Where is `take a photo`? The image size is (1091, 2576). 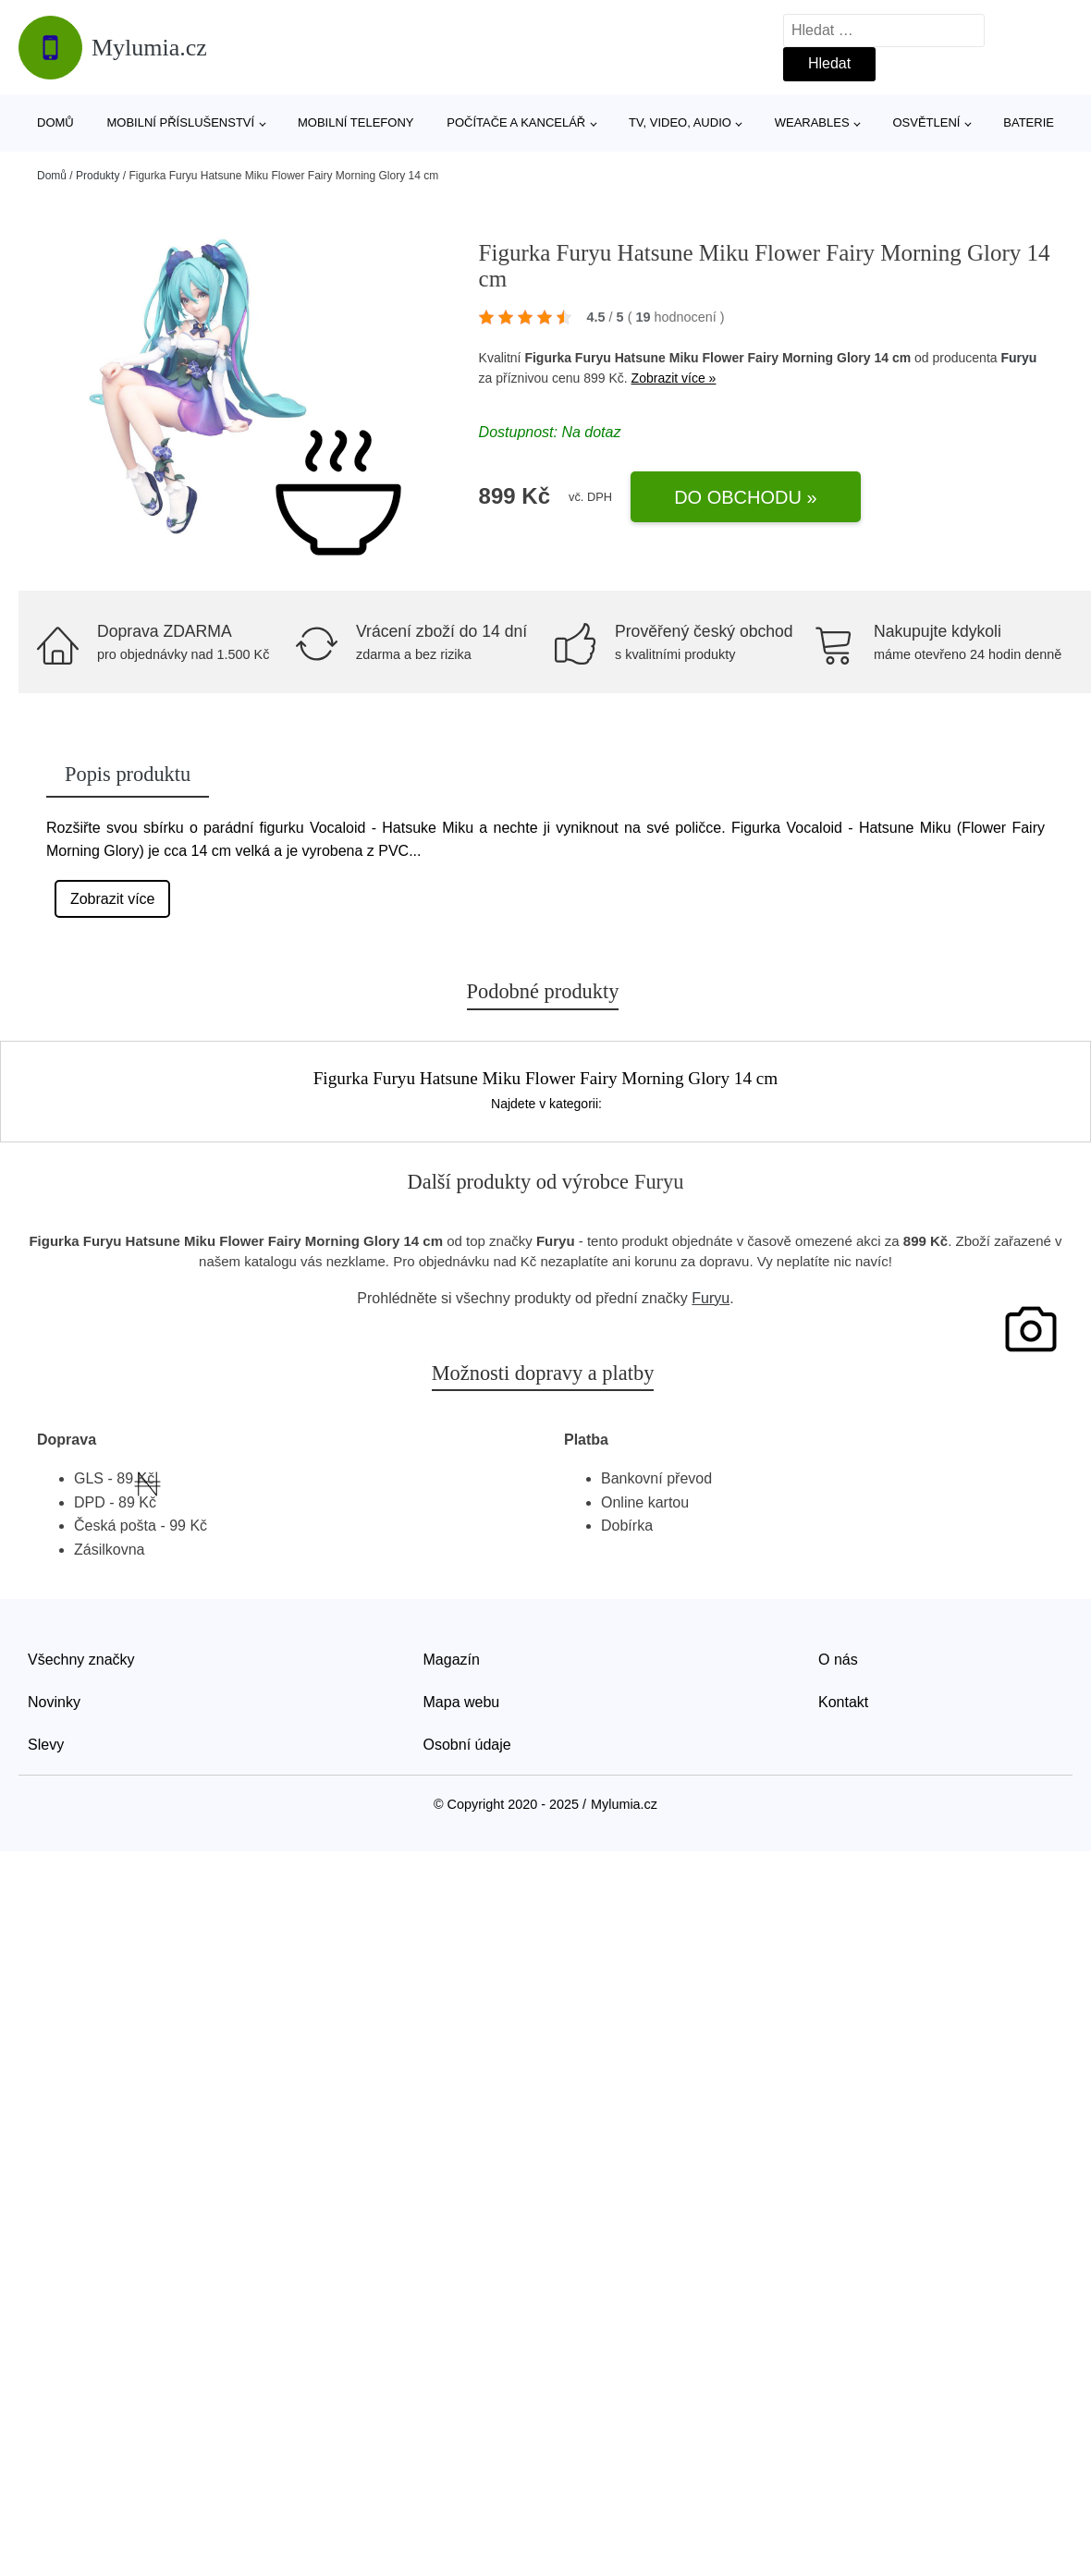
take a photo is located at coordinates (1031, 1330).